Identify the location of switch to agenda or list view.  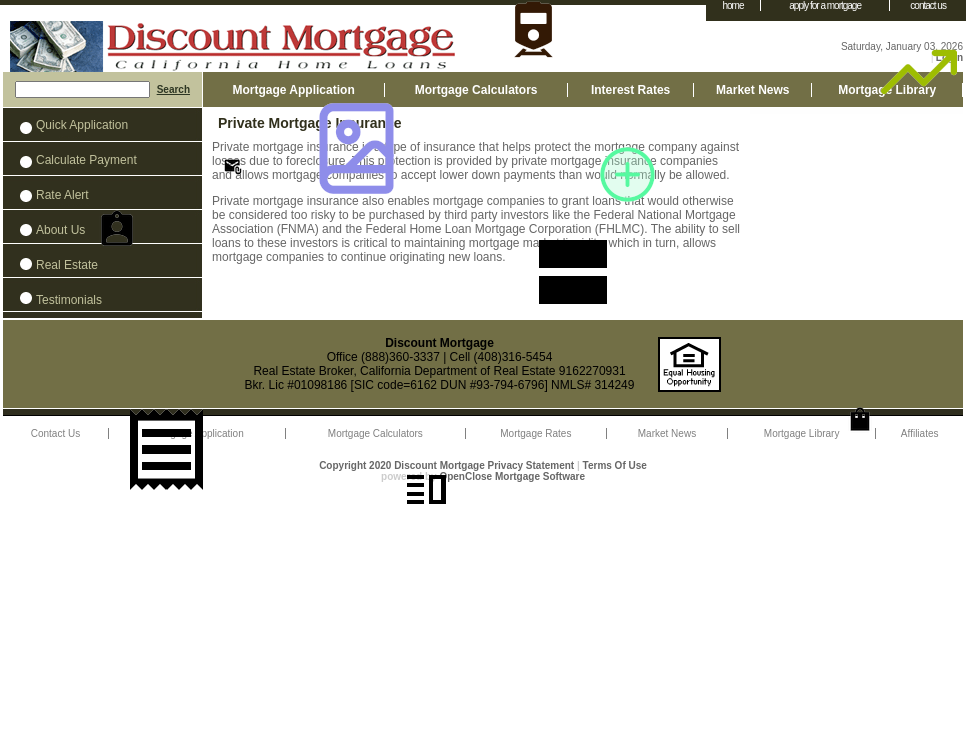
(575, 272).